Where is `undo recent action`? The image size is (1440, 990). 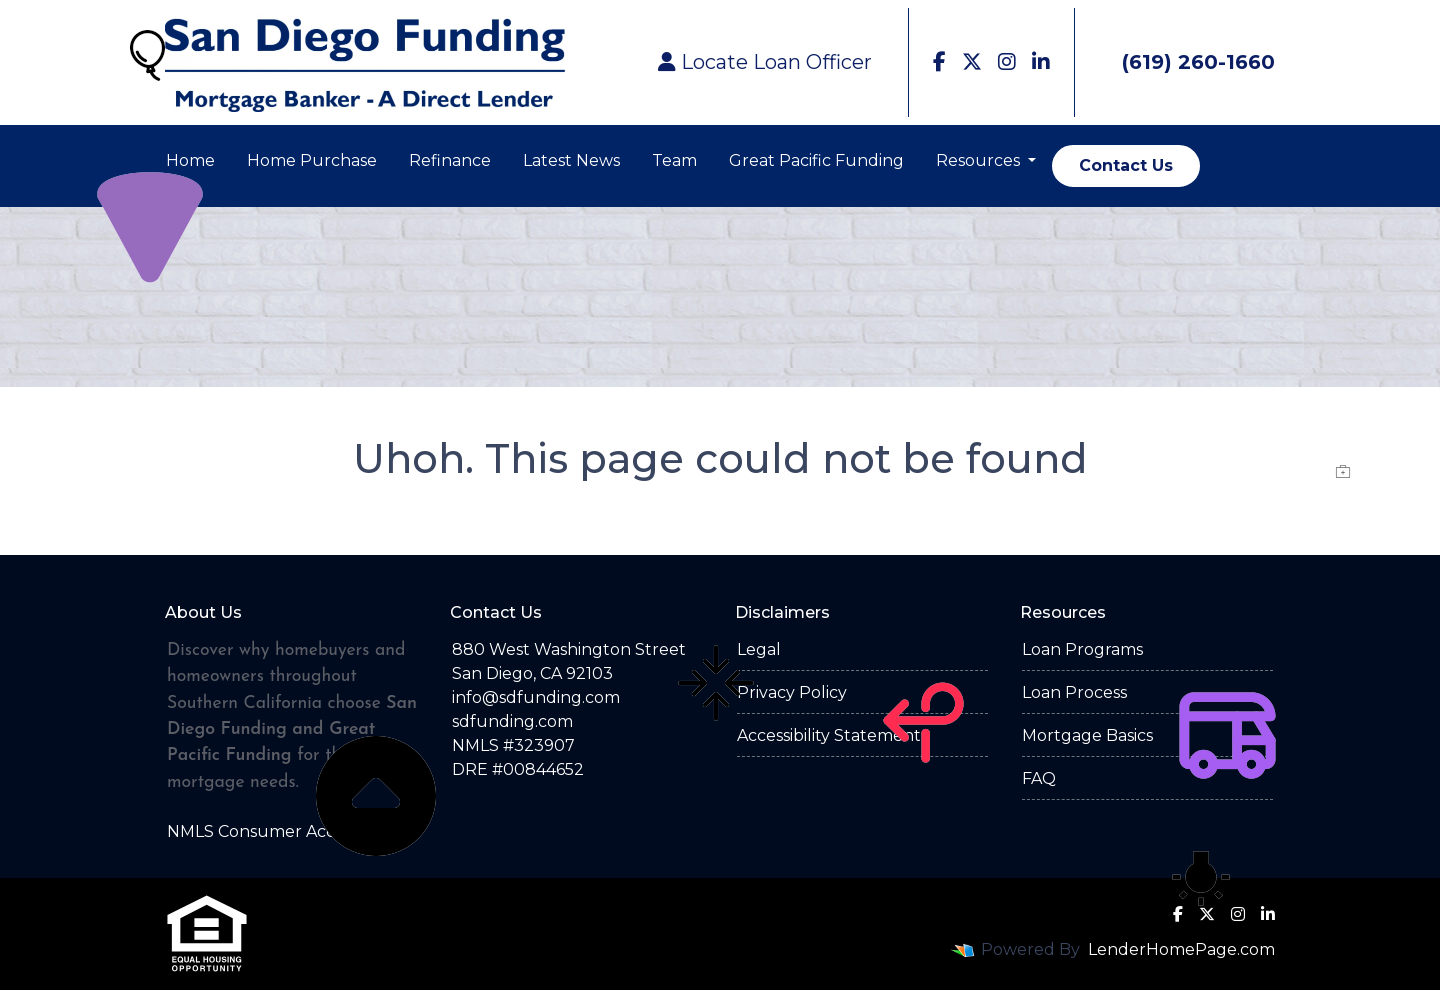
undo recent action is located at coordinates (921, 720).